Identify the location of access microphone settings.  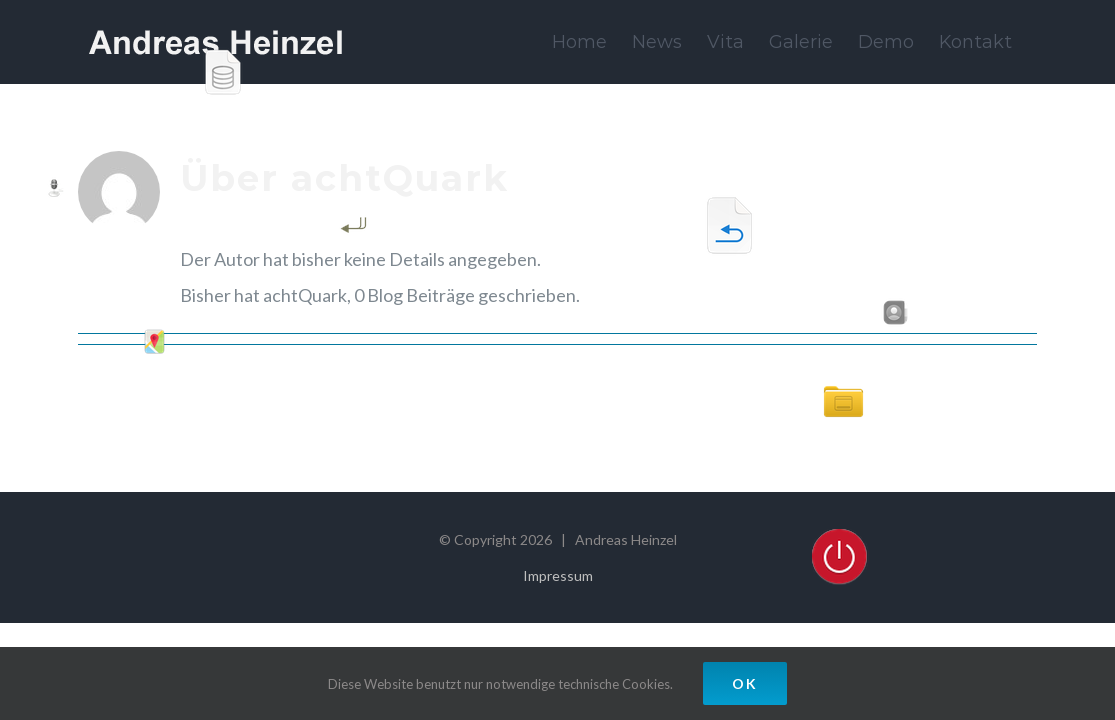
(54, 187).